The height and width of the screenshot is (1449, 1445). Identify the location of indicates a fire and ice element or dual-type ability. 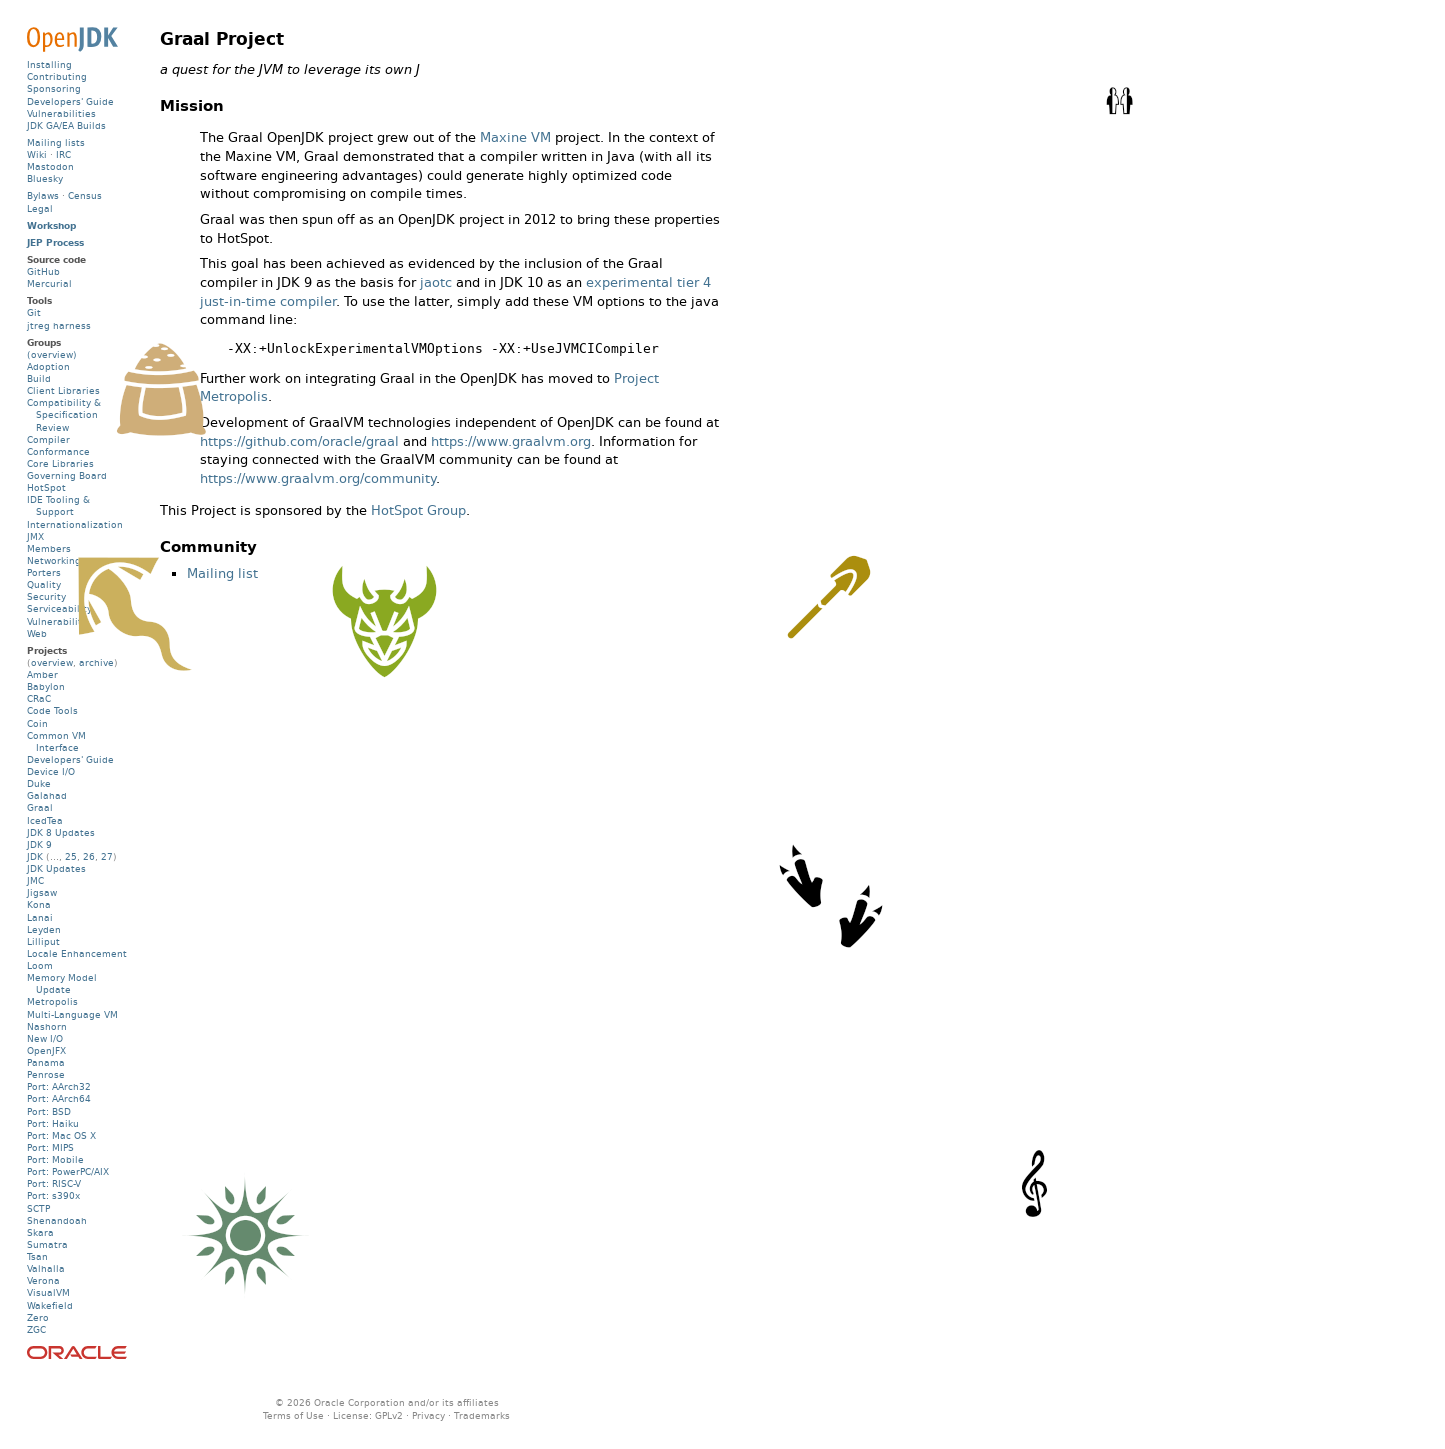
(245, 1235).